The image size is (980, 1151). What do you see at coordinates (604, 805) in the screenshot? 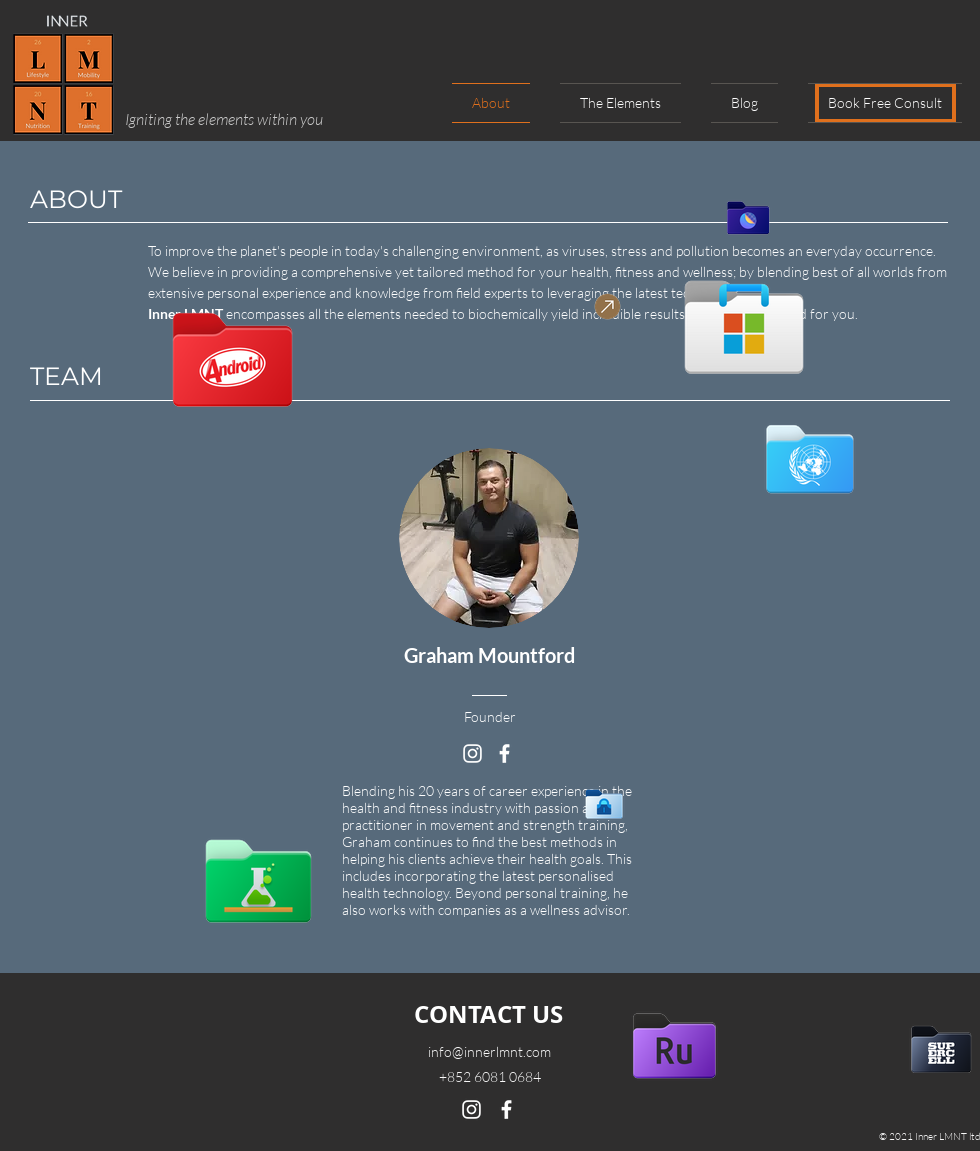
I see `access microsoft intune company portal managed files` at bounding box center [604, 805].